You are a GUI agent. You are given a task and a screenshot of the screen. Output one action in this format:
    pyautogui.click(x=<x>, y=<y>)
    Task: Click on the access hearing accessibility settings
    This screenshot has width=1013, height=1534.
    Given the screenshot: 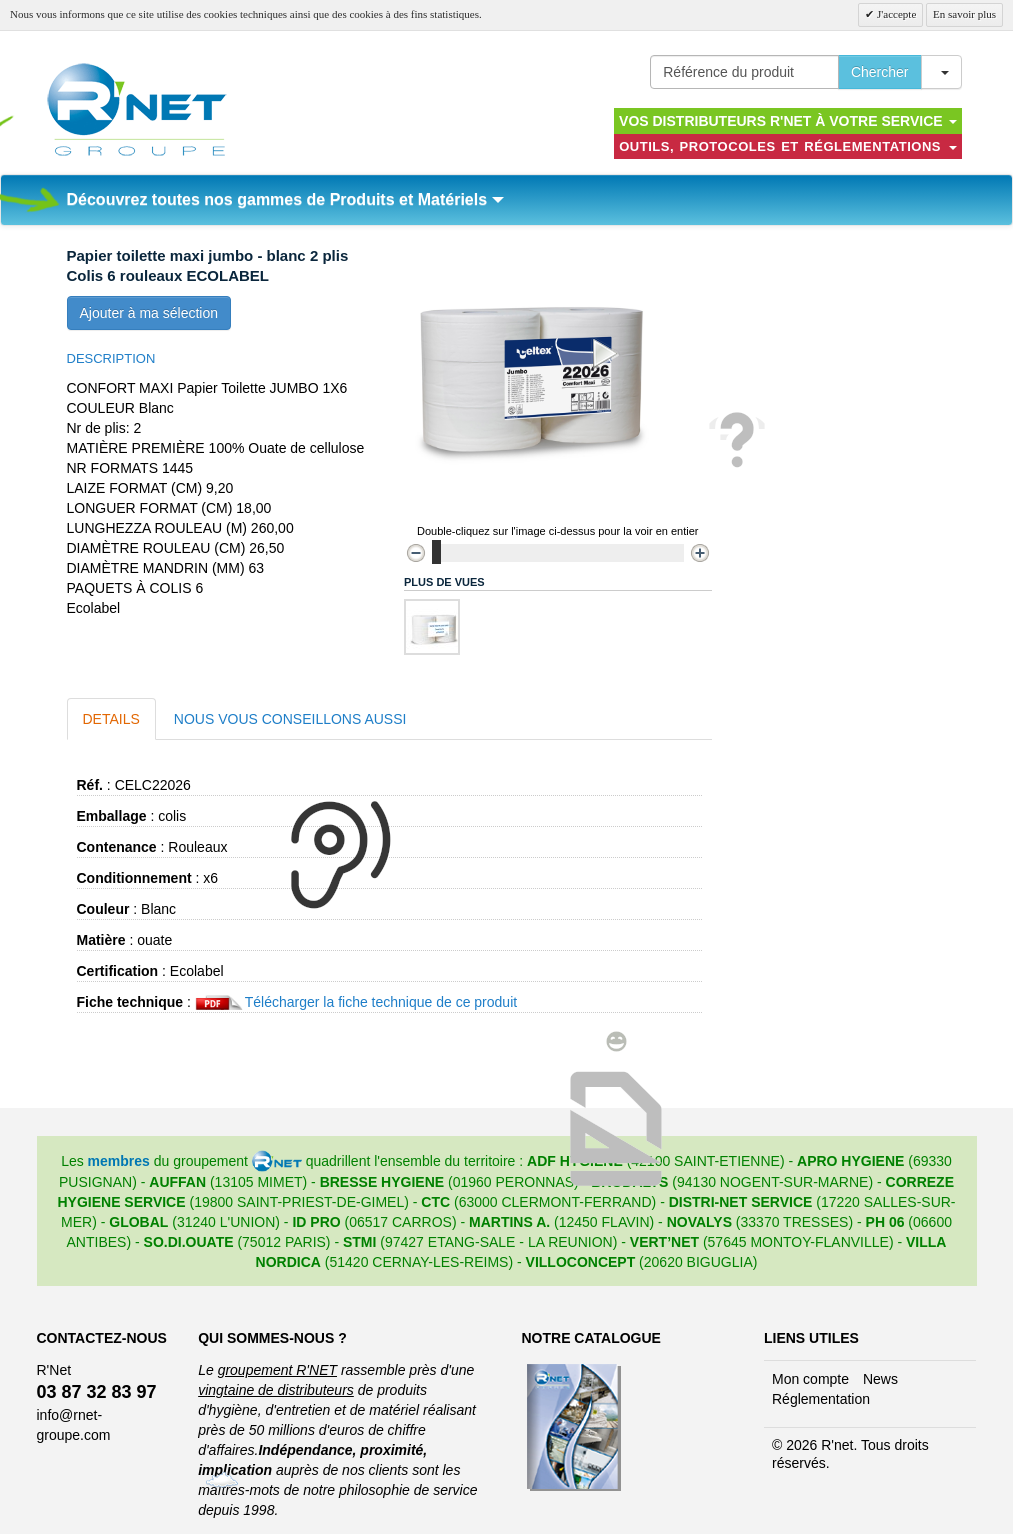 What is the action you would take?
    pyautogui.click(x=337, y=855)
    